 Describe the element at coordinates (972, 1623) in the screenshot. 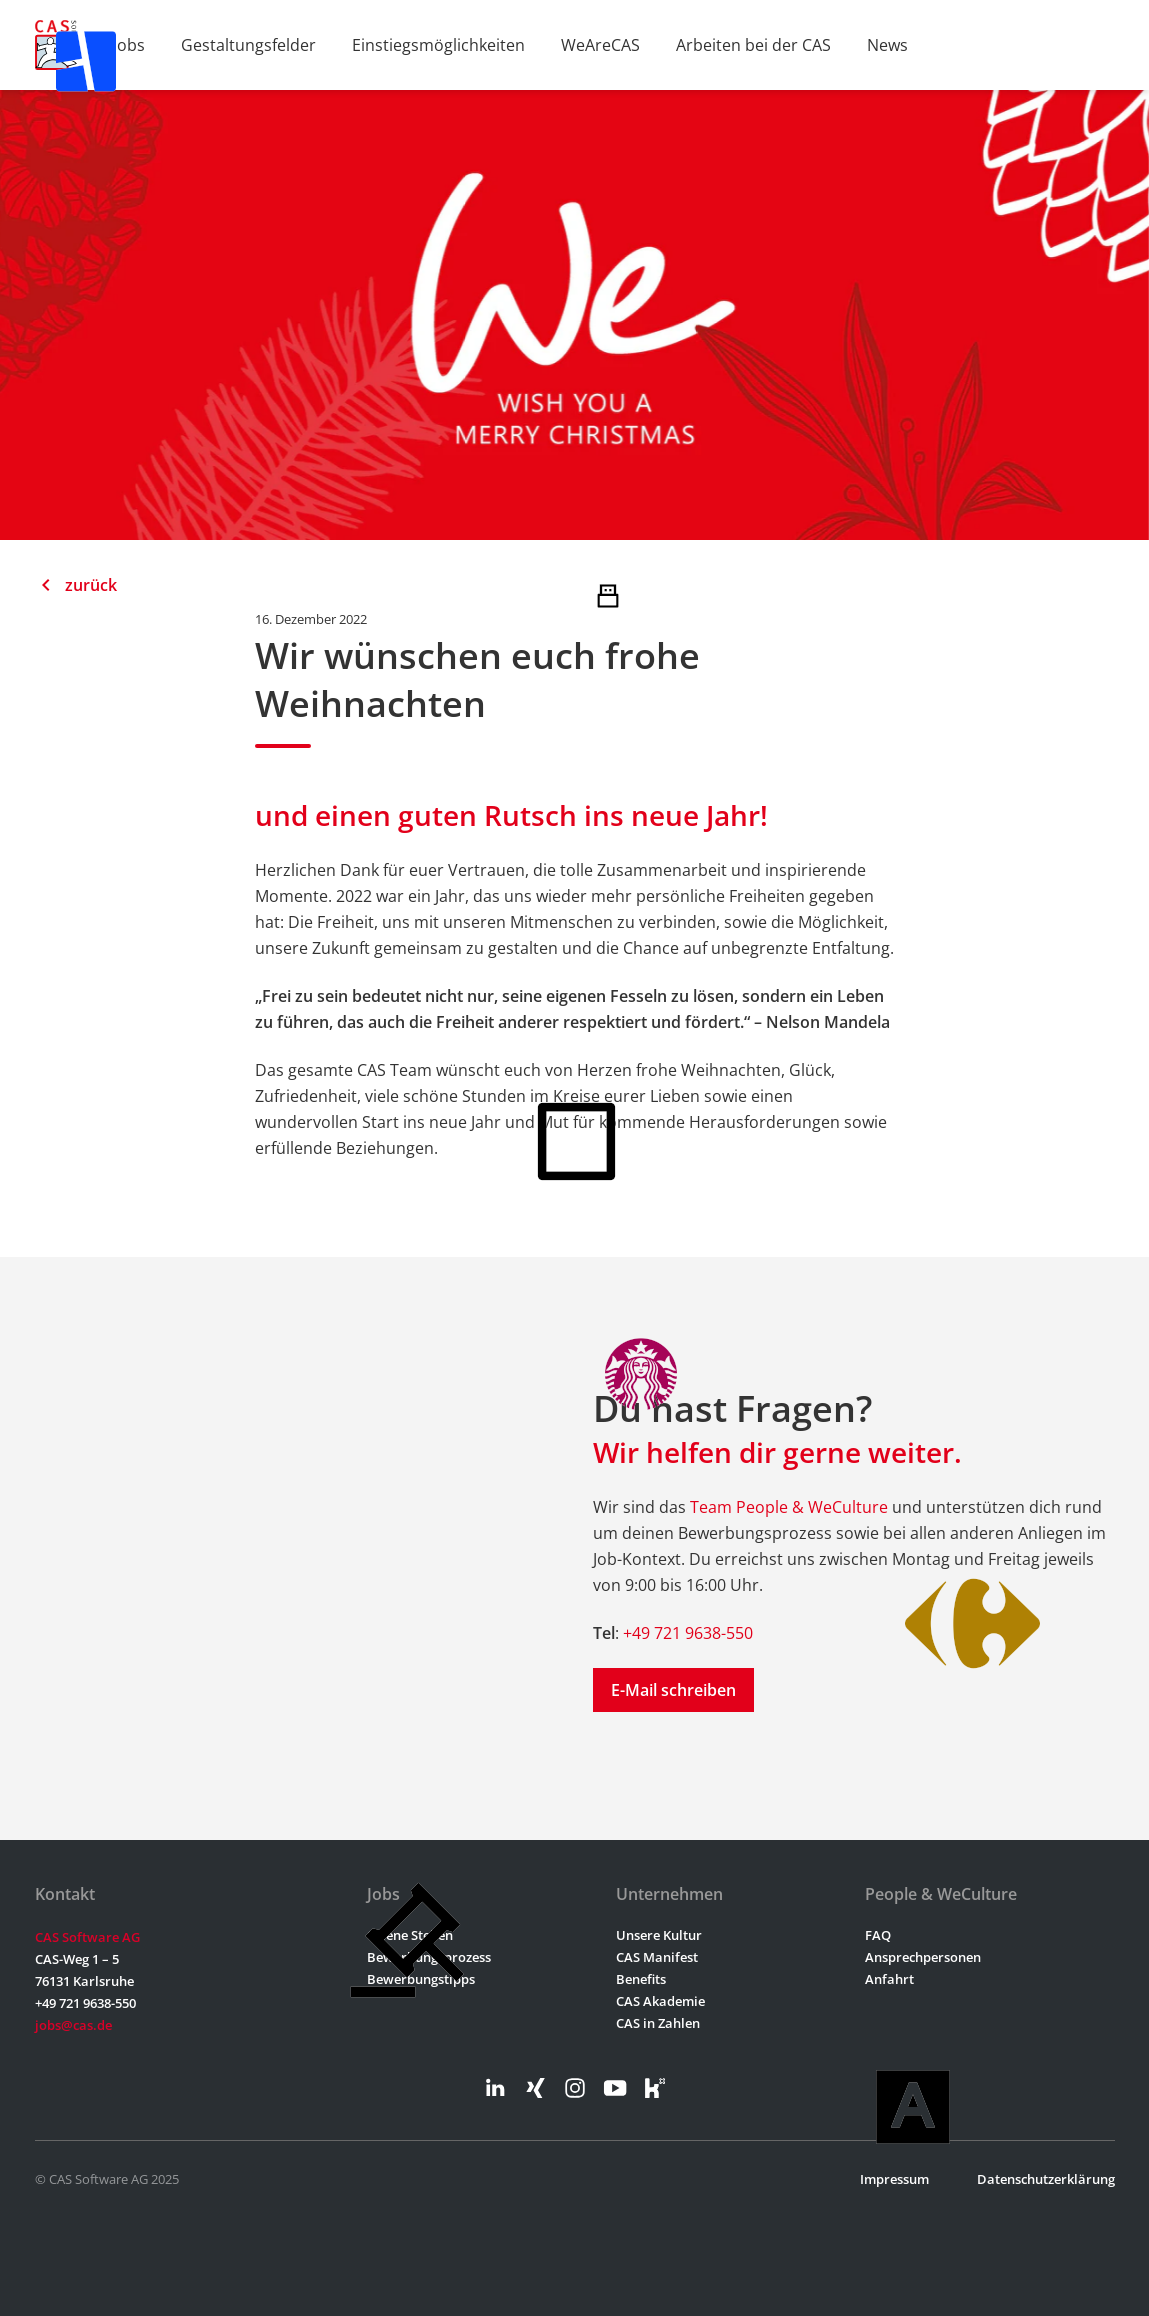

I see `open the Carrefour shopping app` at that location.